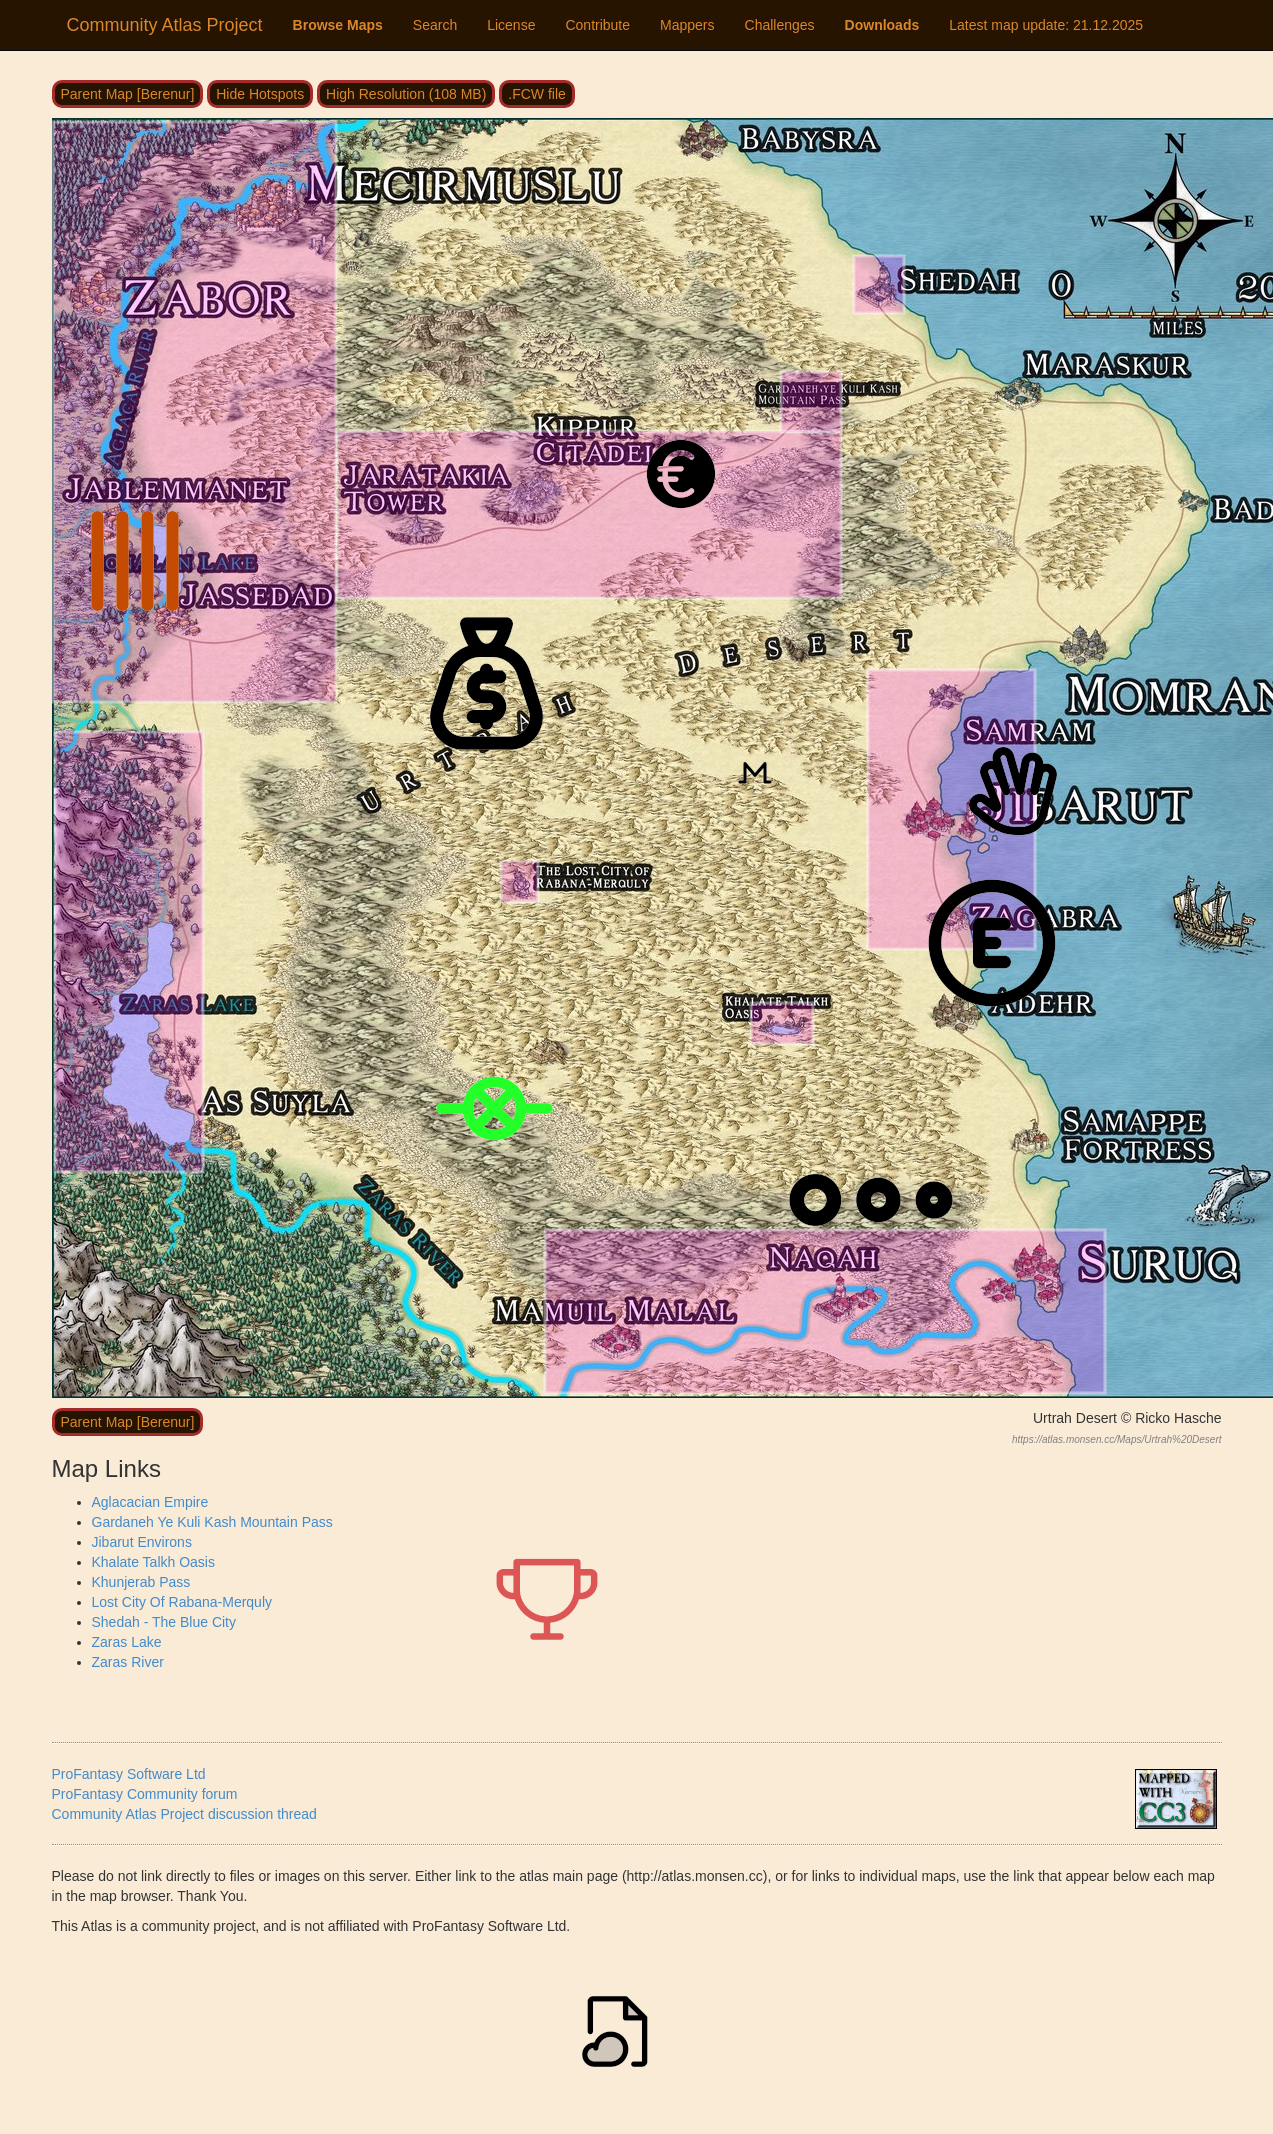  What do you see at coordinates (547, 1596) in the screenshot?
I see `view achievements or awards` at bounding box center [547, 1596].